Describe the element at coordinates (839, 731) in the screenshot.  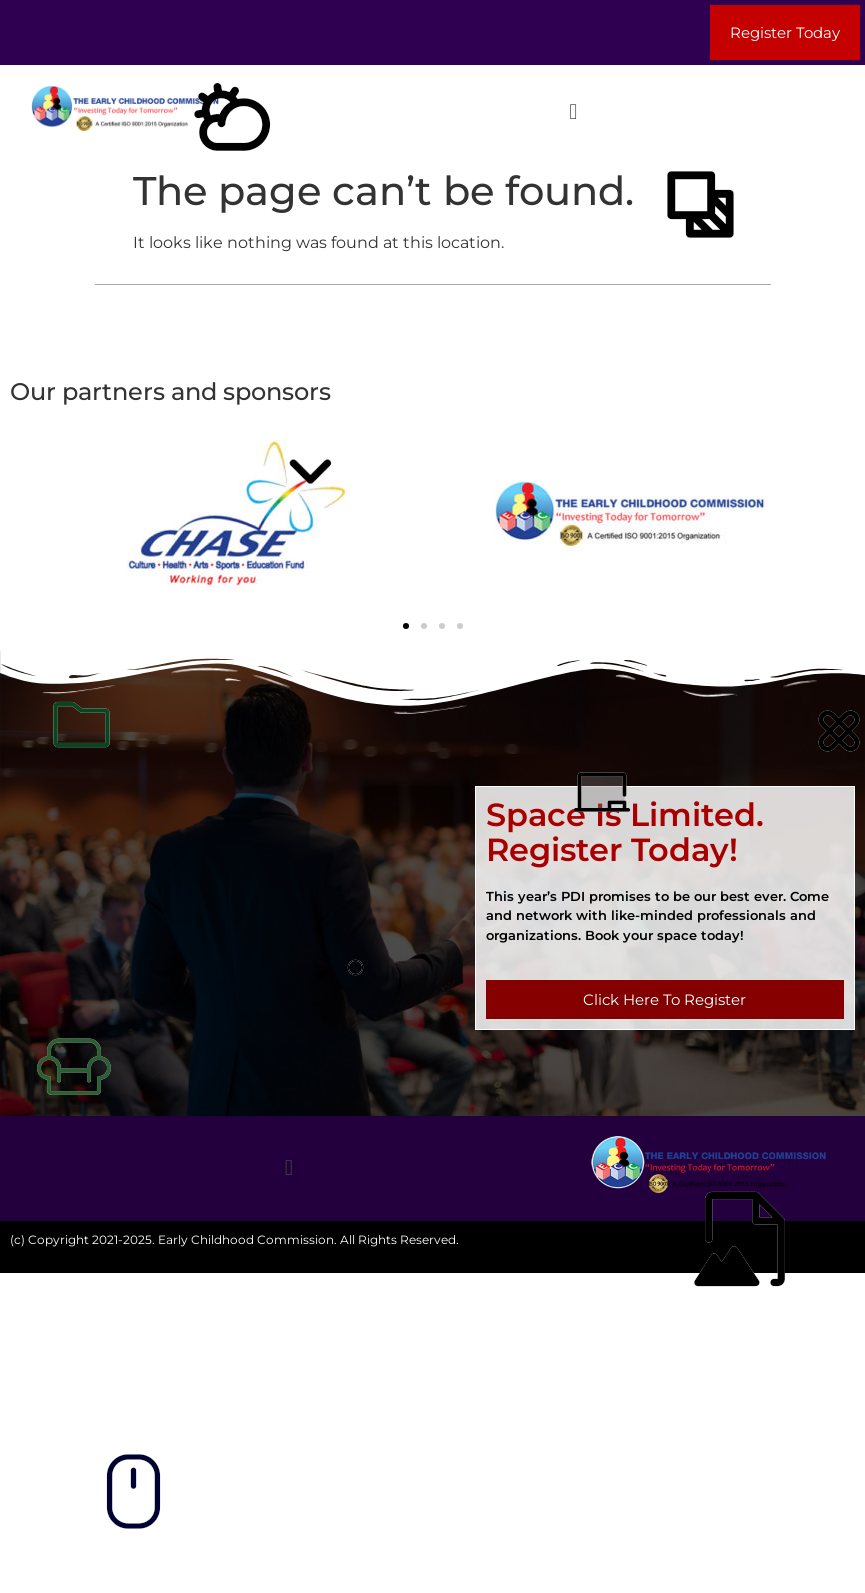
I see `access first aid or medical help options` at that location.